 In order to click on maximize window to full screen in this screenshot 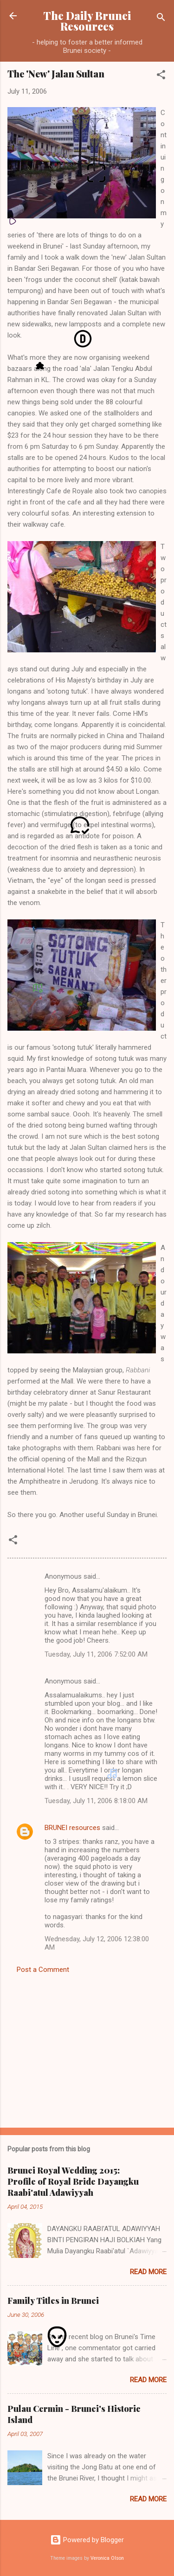, I will do `click(96, 173)`.